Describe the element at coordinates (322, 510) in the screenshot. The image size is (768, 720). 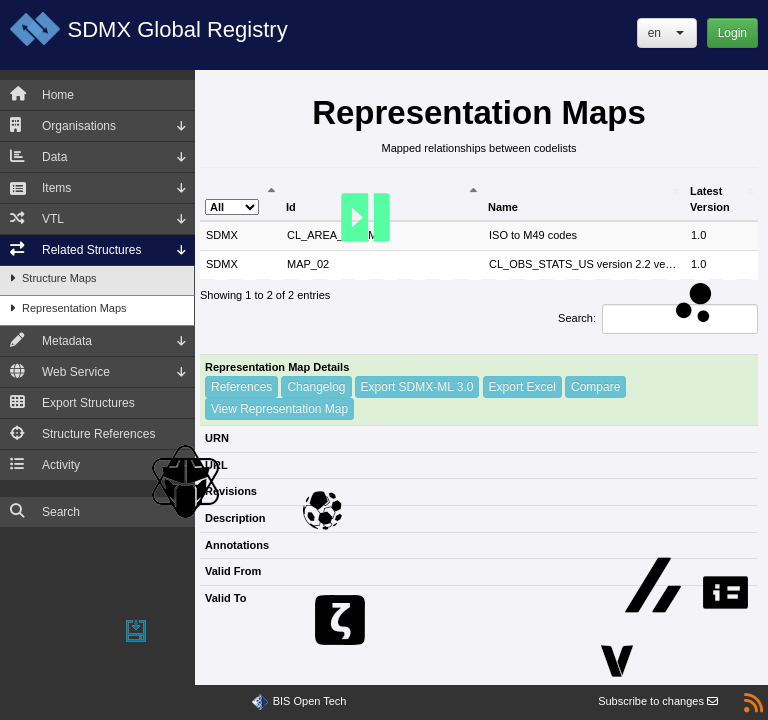
I see `view Indian Super League football content` at that location.